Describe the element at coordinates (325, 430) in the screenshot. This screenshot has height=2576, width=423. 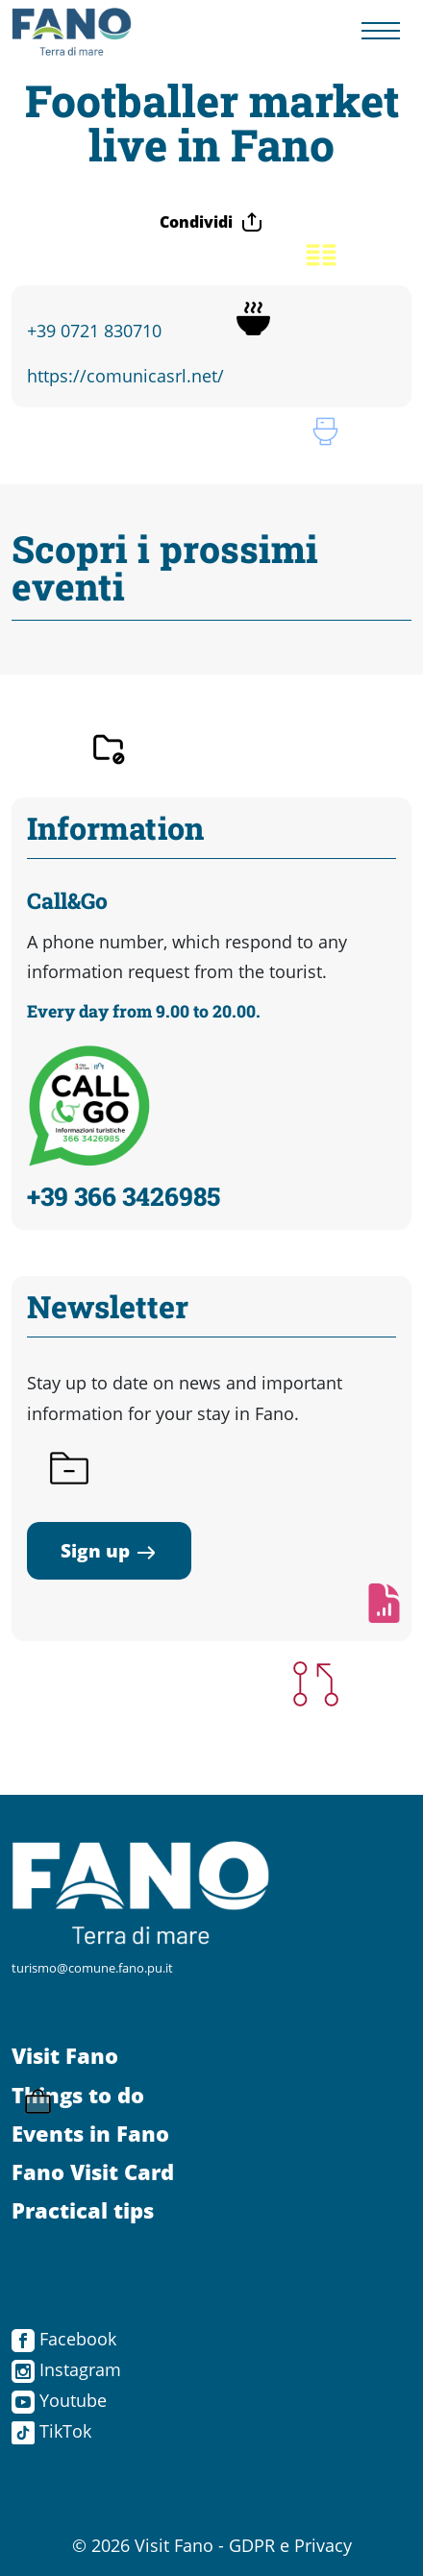
I see `indicates restroom or bathroom location` at that location.